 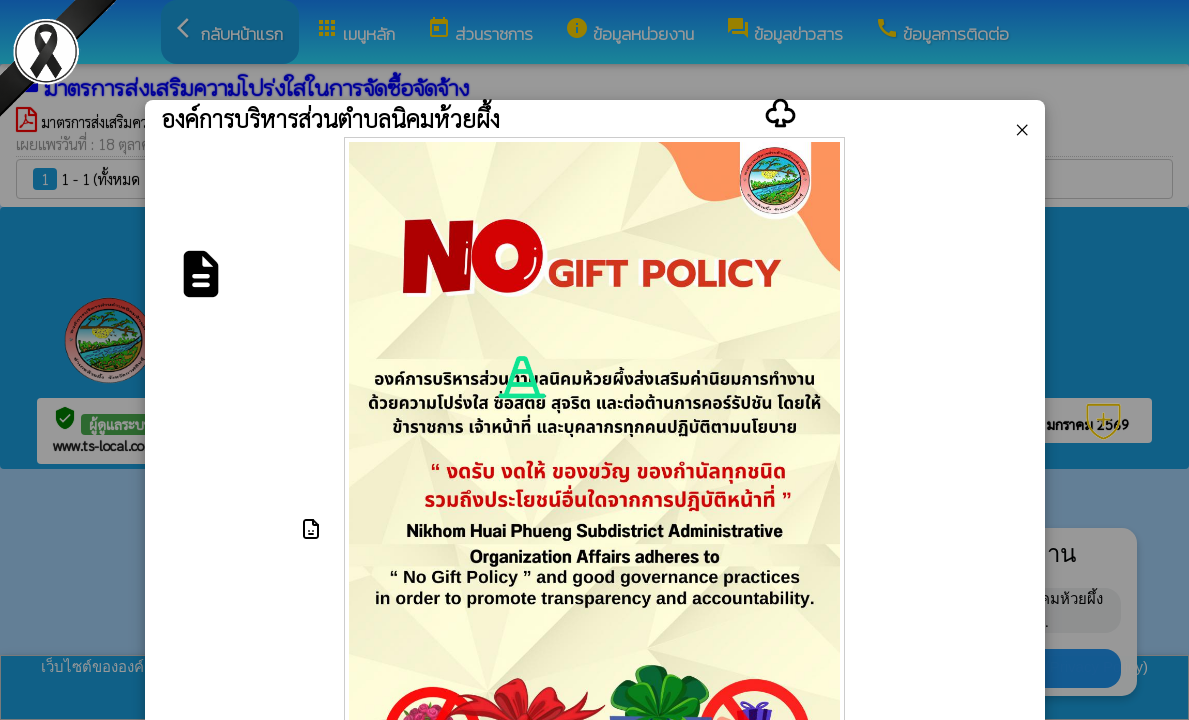 I want to click on add new security protection, so click(x=1103, y=419).